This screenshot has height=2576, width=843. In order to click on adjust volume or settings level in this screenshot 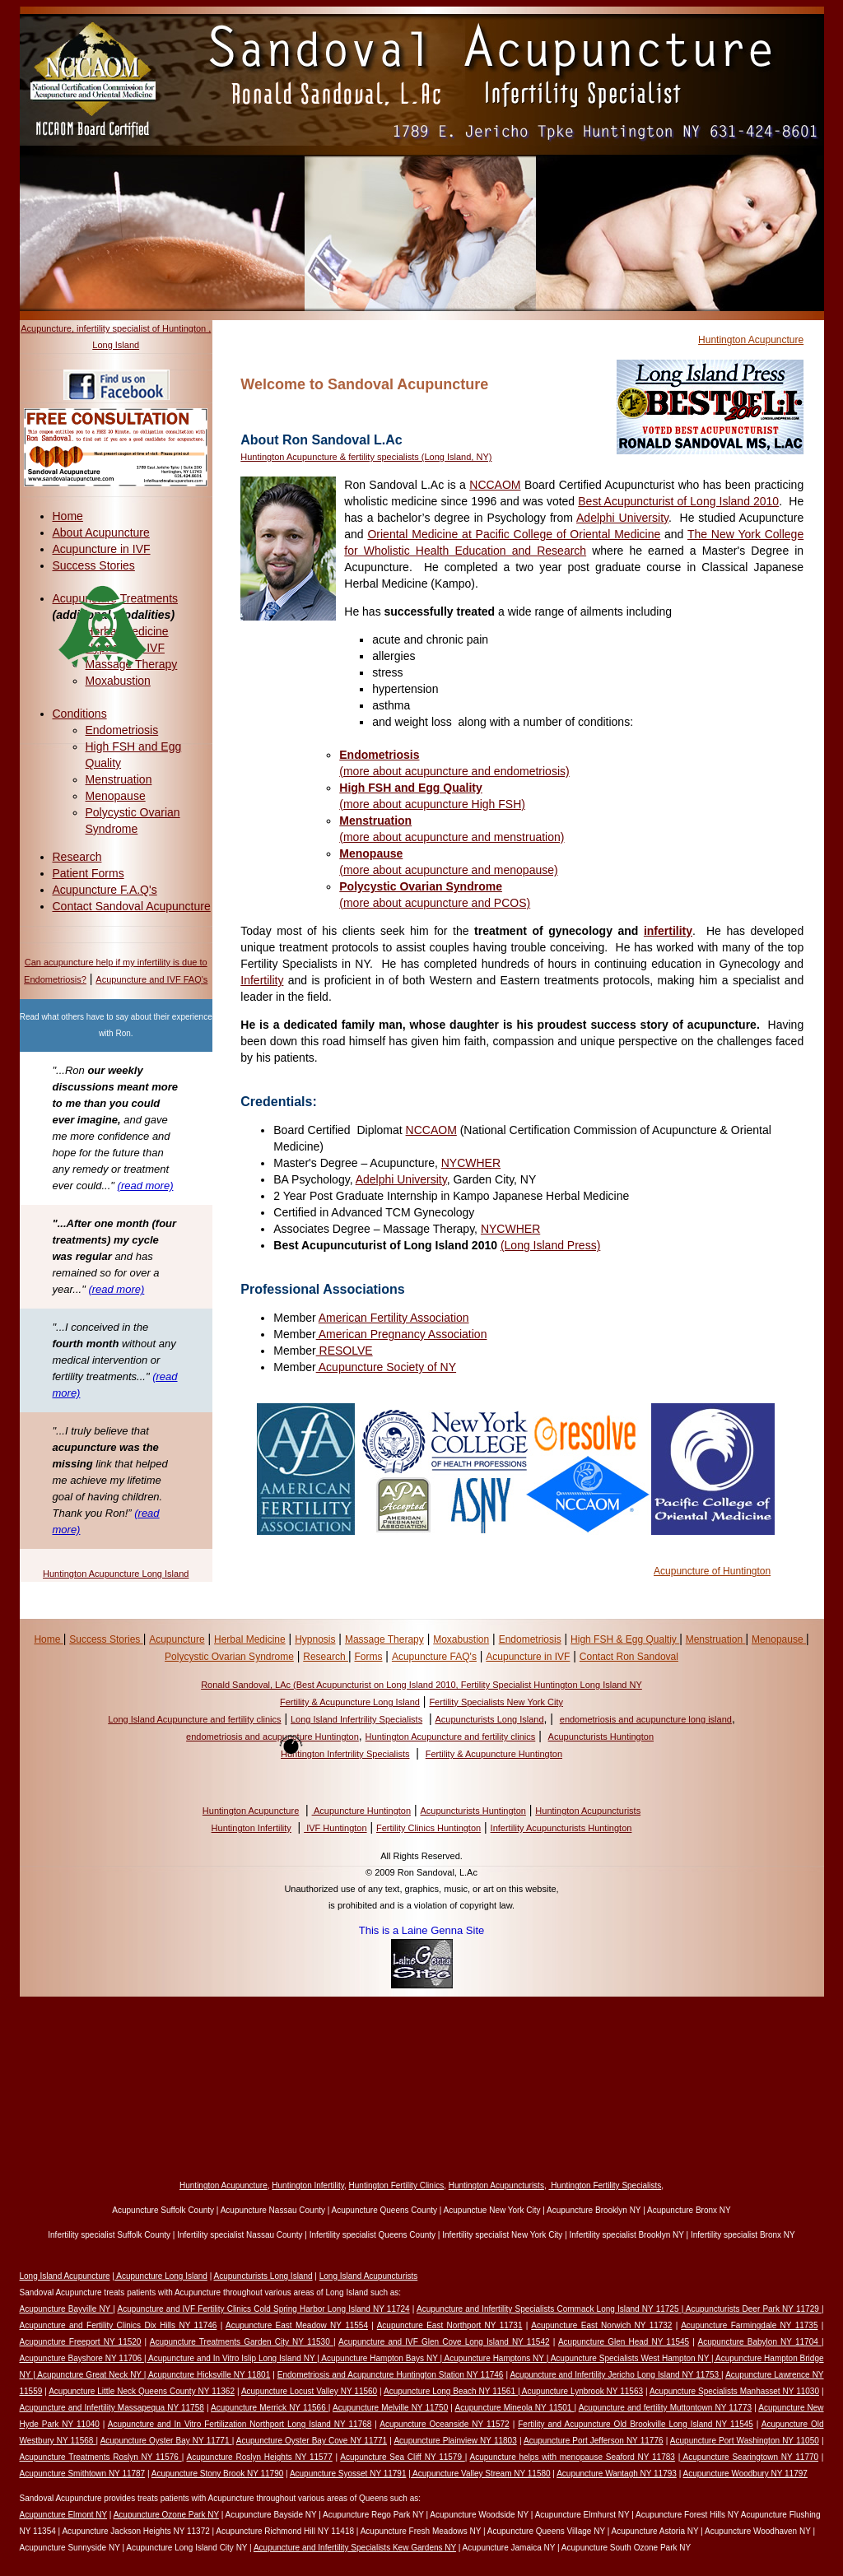, I will do `click(291, 1744)`.